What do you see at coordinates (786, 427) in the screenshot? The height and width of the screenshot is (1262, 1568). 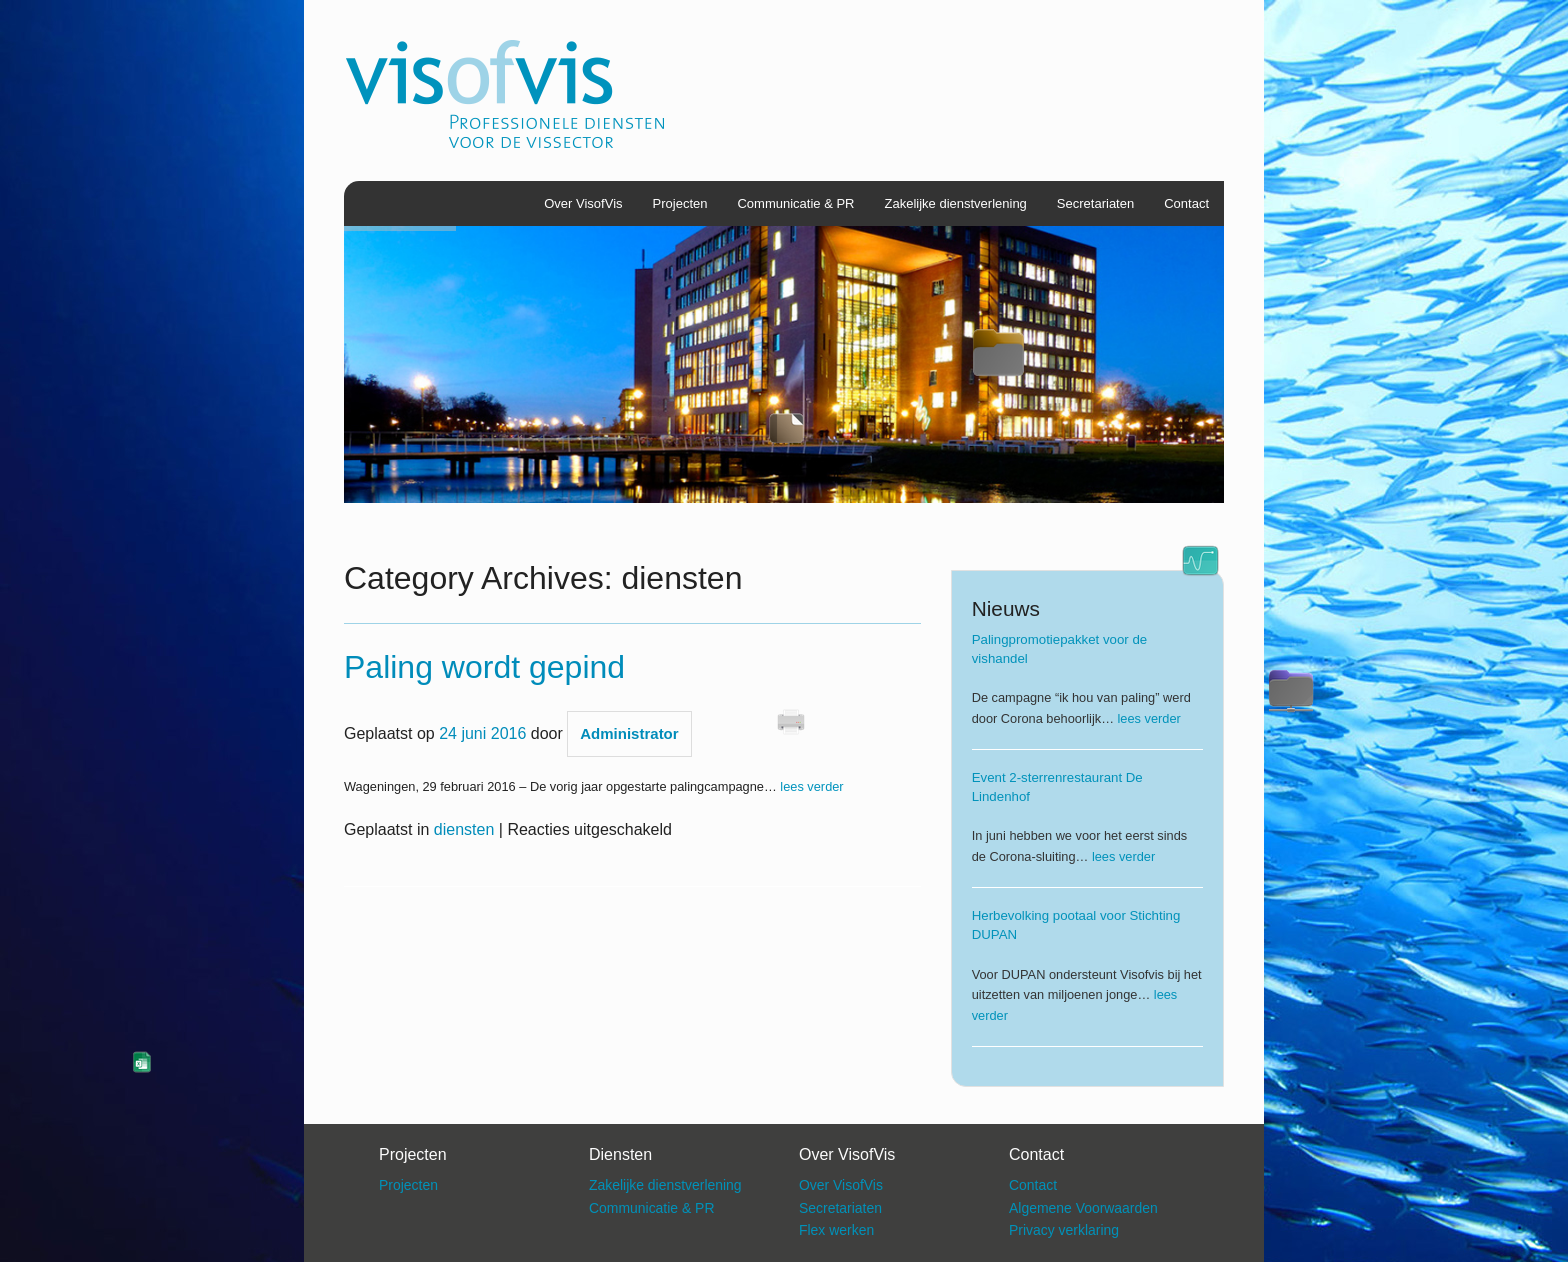 I see `change desktop wallpaper settings` at bounding box center [786, 427].